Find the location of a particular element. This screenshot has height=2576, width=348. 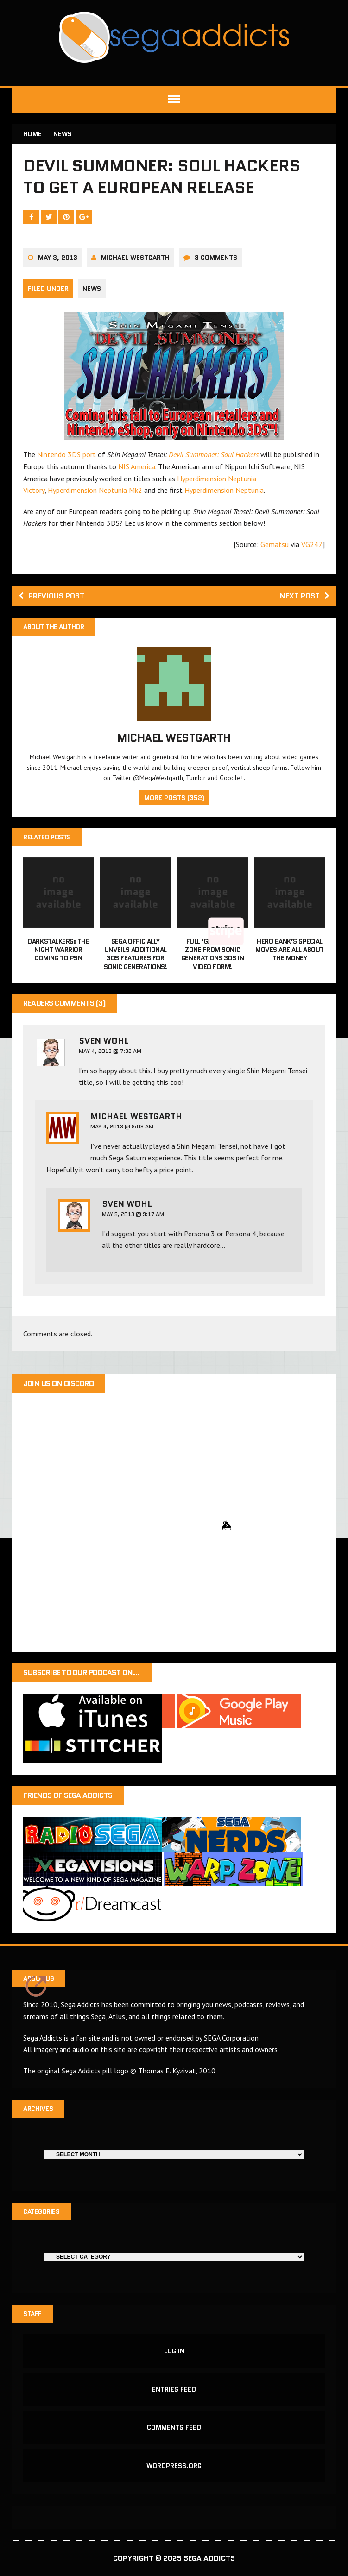

open keybase app is located at coordinates (227, 1525).